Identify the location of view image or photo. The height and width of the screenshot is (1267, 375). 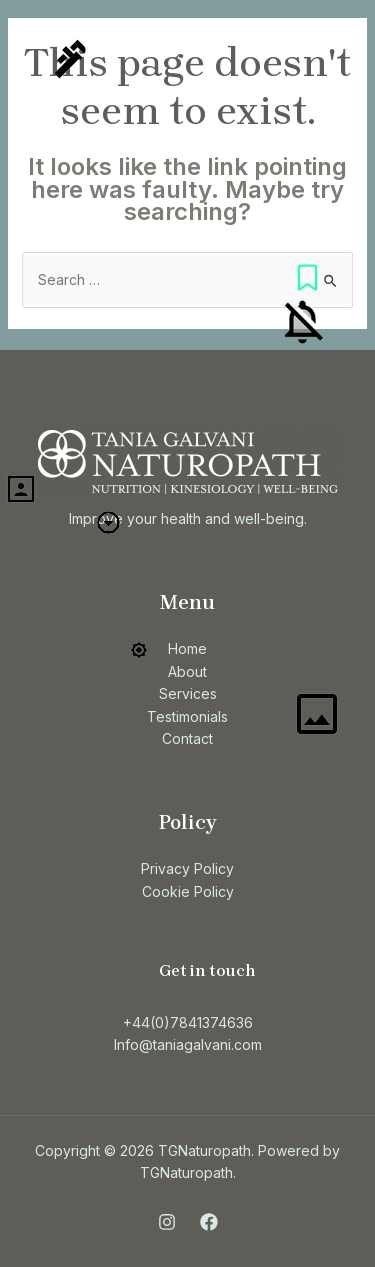
(317, 714).